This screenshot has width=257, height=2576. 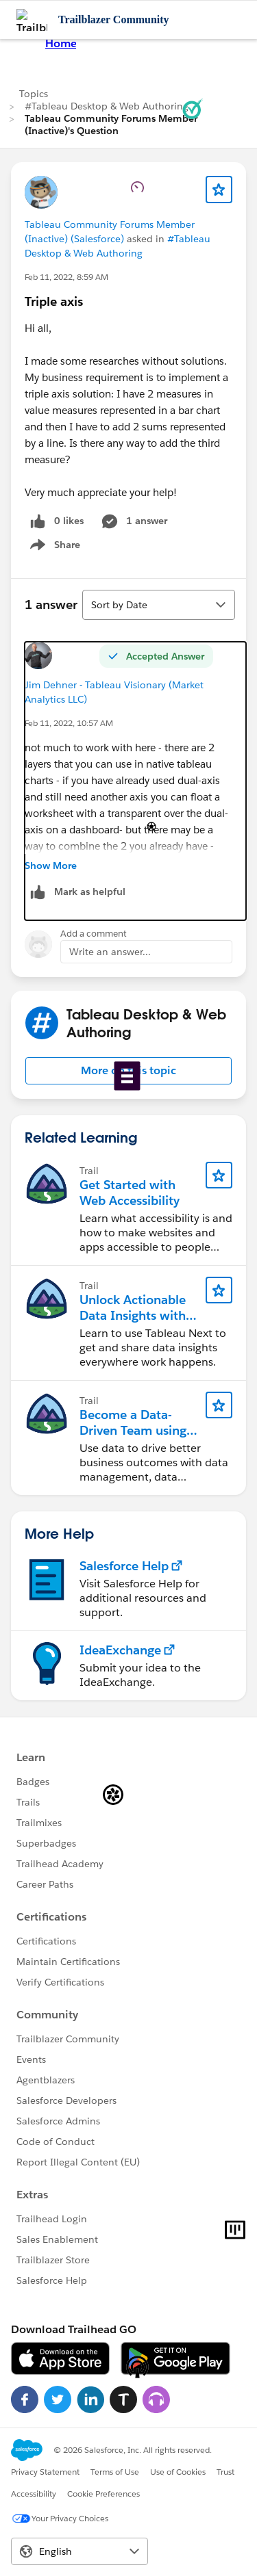 What do you see at coordinates (235, 2230) in the screenshot?
I see `switch to kanban board view` at bounding box center [235, 2230].